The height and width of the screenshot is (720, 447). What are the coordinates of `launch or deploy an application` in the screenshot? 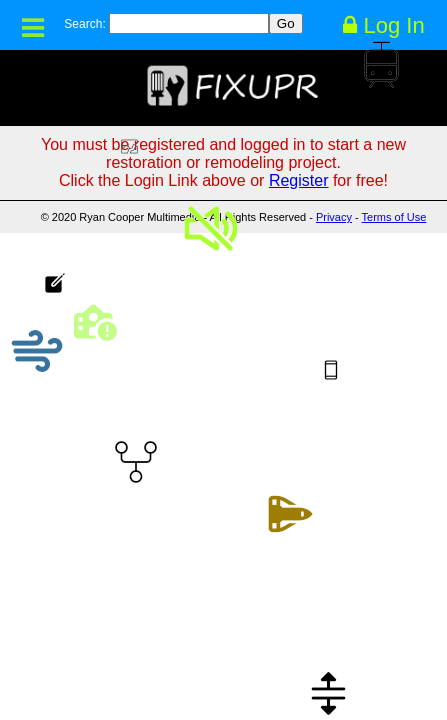 It's located at (292, 514).